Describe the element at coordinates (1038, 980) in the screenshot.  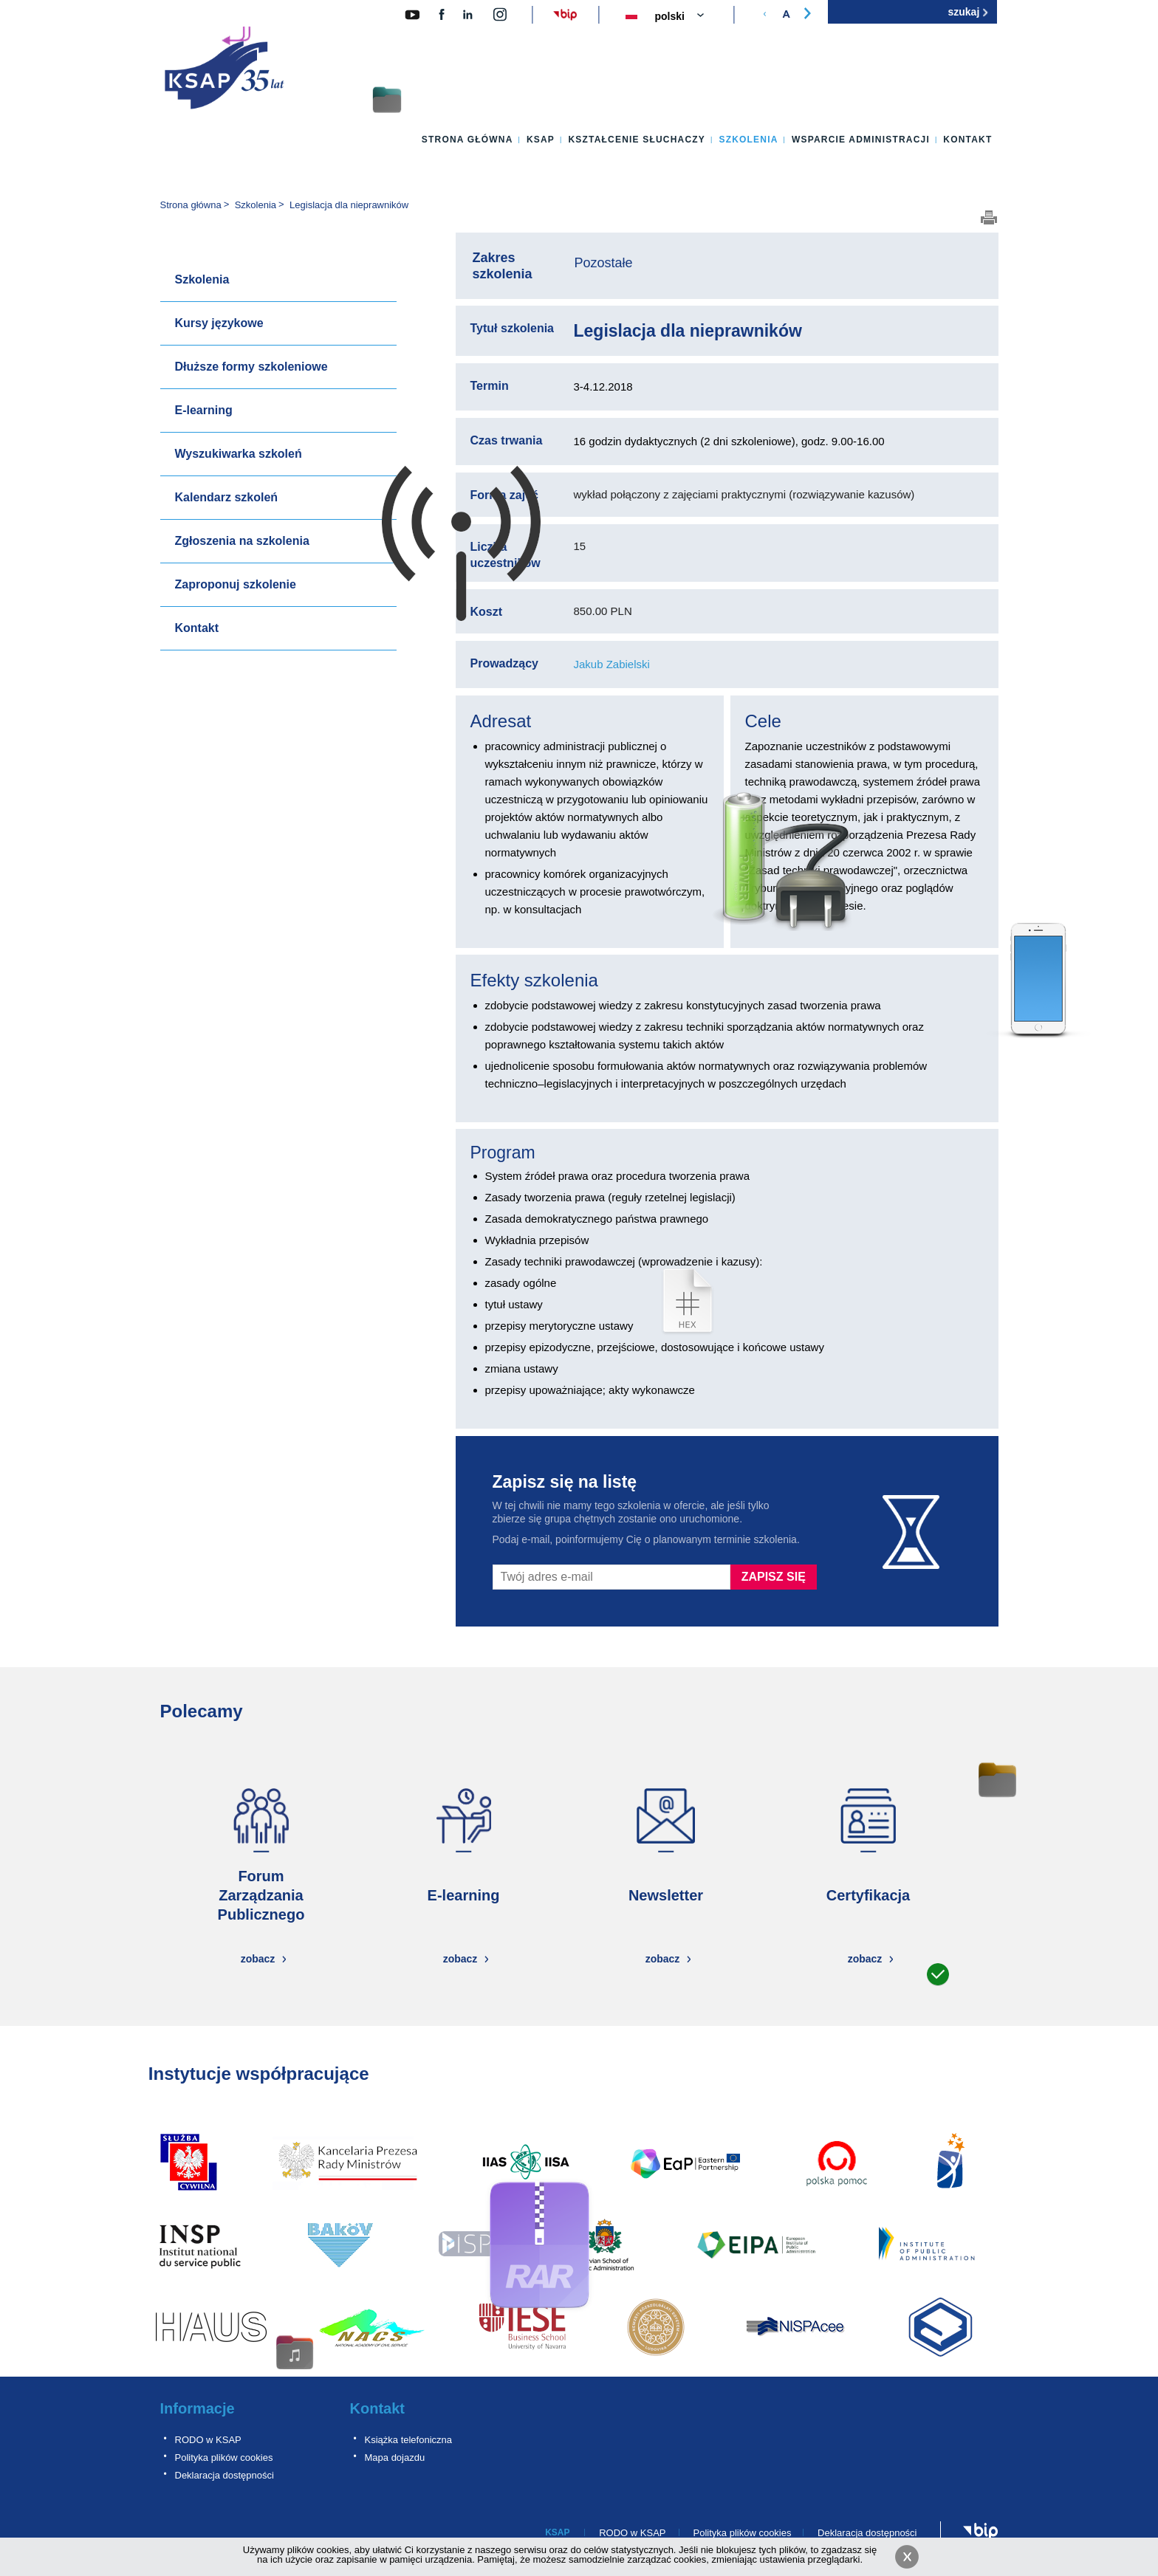
I see `view connected iPhone device` at that location.